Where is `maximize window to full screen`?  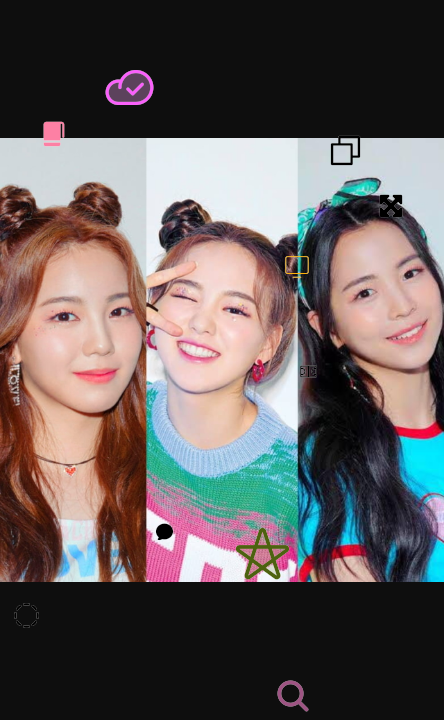 maximize window to full screen is located at coordinates (391, 206).